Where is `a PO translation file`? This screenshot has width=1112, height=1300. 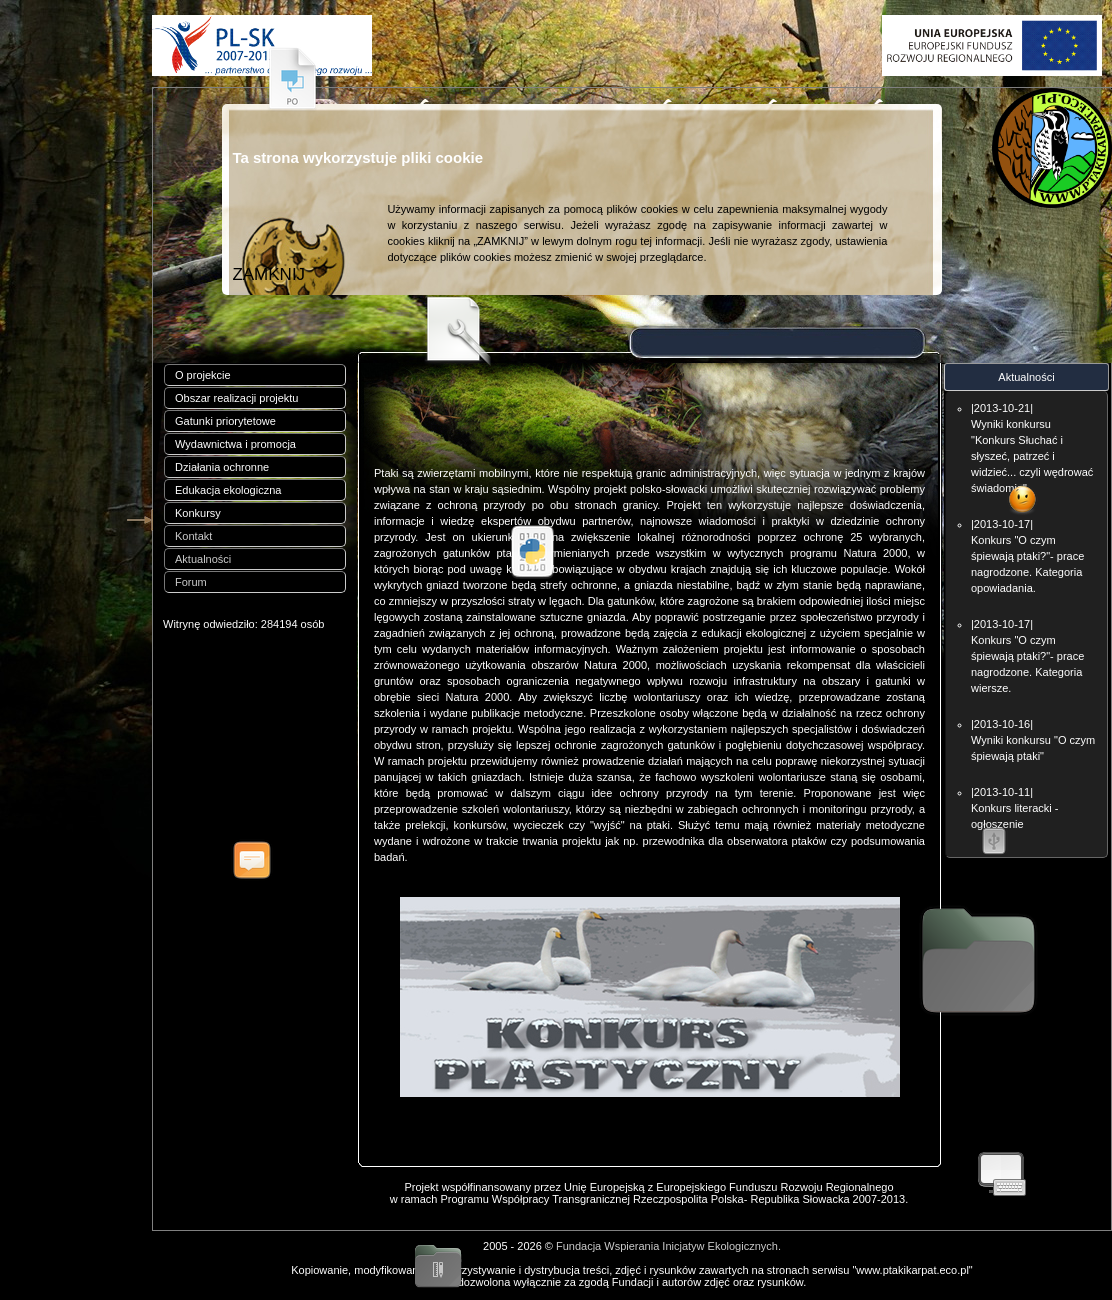
a PO translation file is located at coordinates (292, 79).